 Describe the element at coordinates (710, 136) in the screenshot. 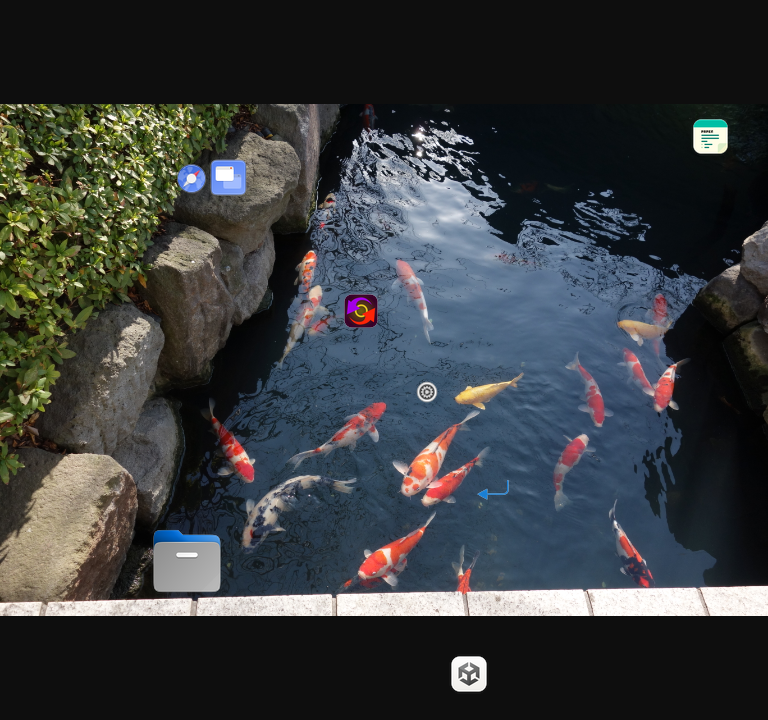

I see `open Paper note-taking app` at that location.